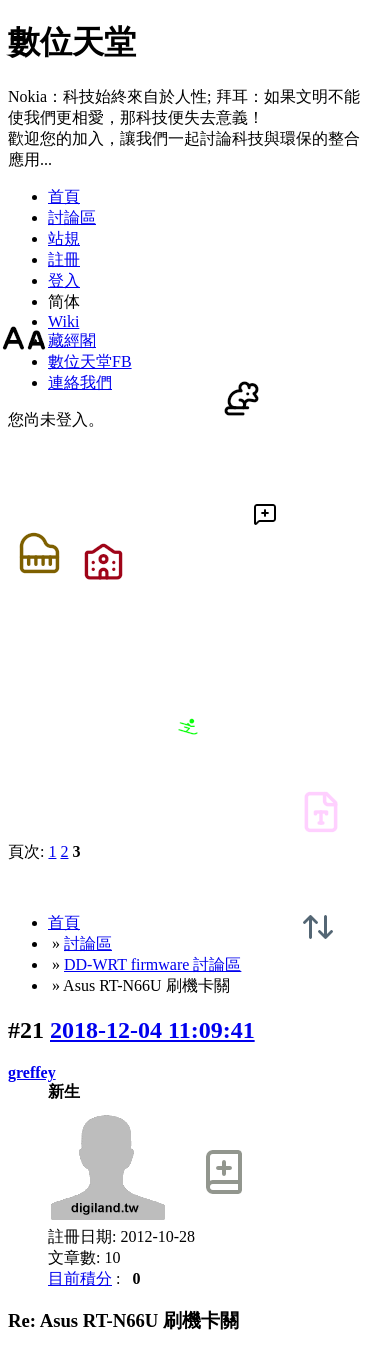 Image resolution: width=375 pixels, height=1353 pixels. What do you see at coordinates (241, 398) in the screenshot?
I see `indicates pest control or exterminator services` at bounding box center [241, 398].